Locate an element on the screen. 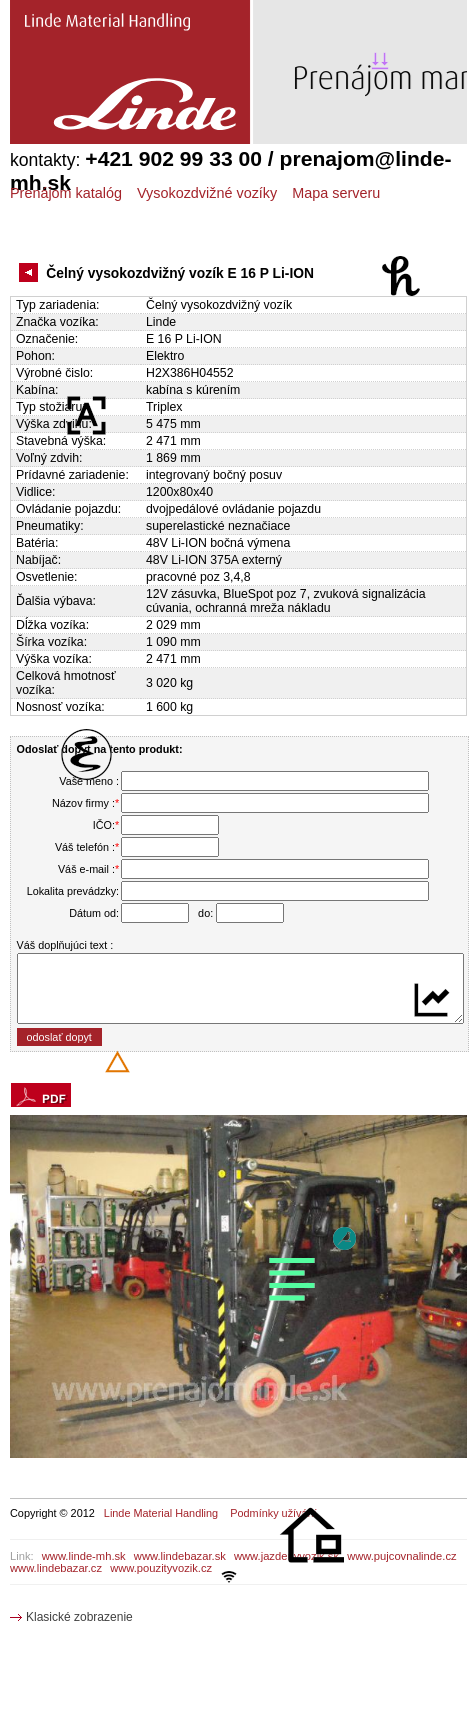 The width and height of the screenshot is (476, 1714). access home office or remote work settings is located at coordinates (310, 1537).